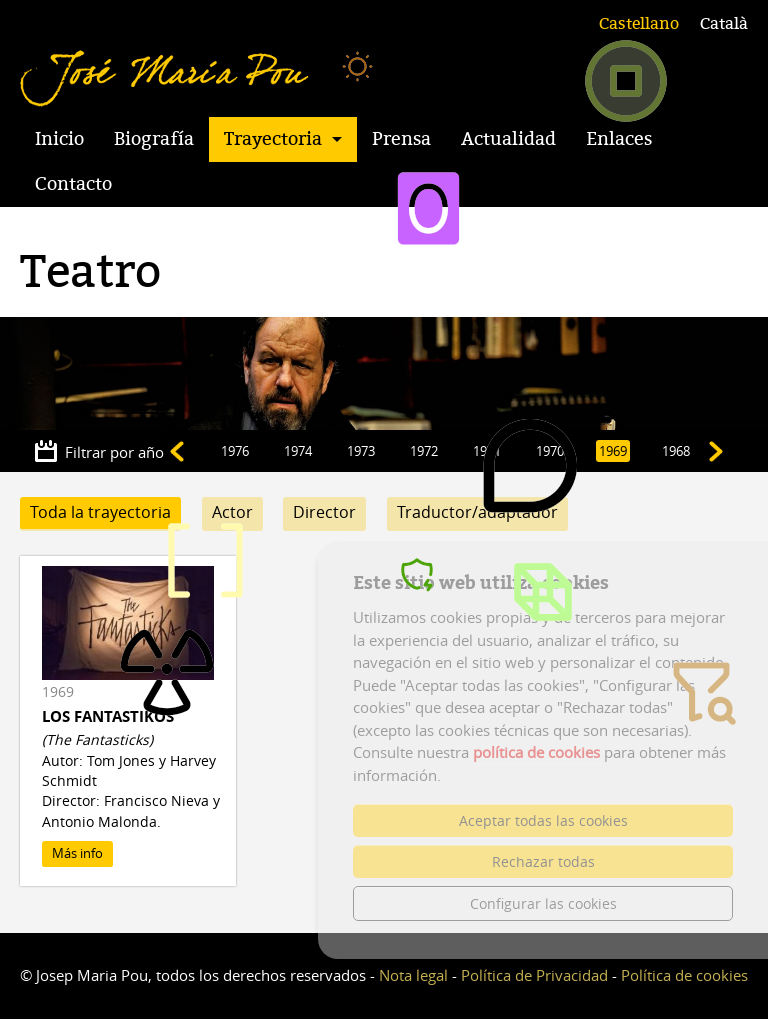 This screenshot has height=1019, width=768. I want to click on view 3D model or object, so click(543, 592).